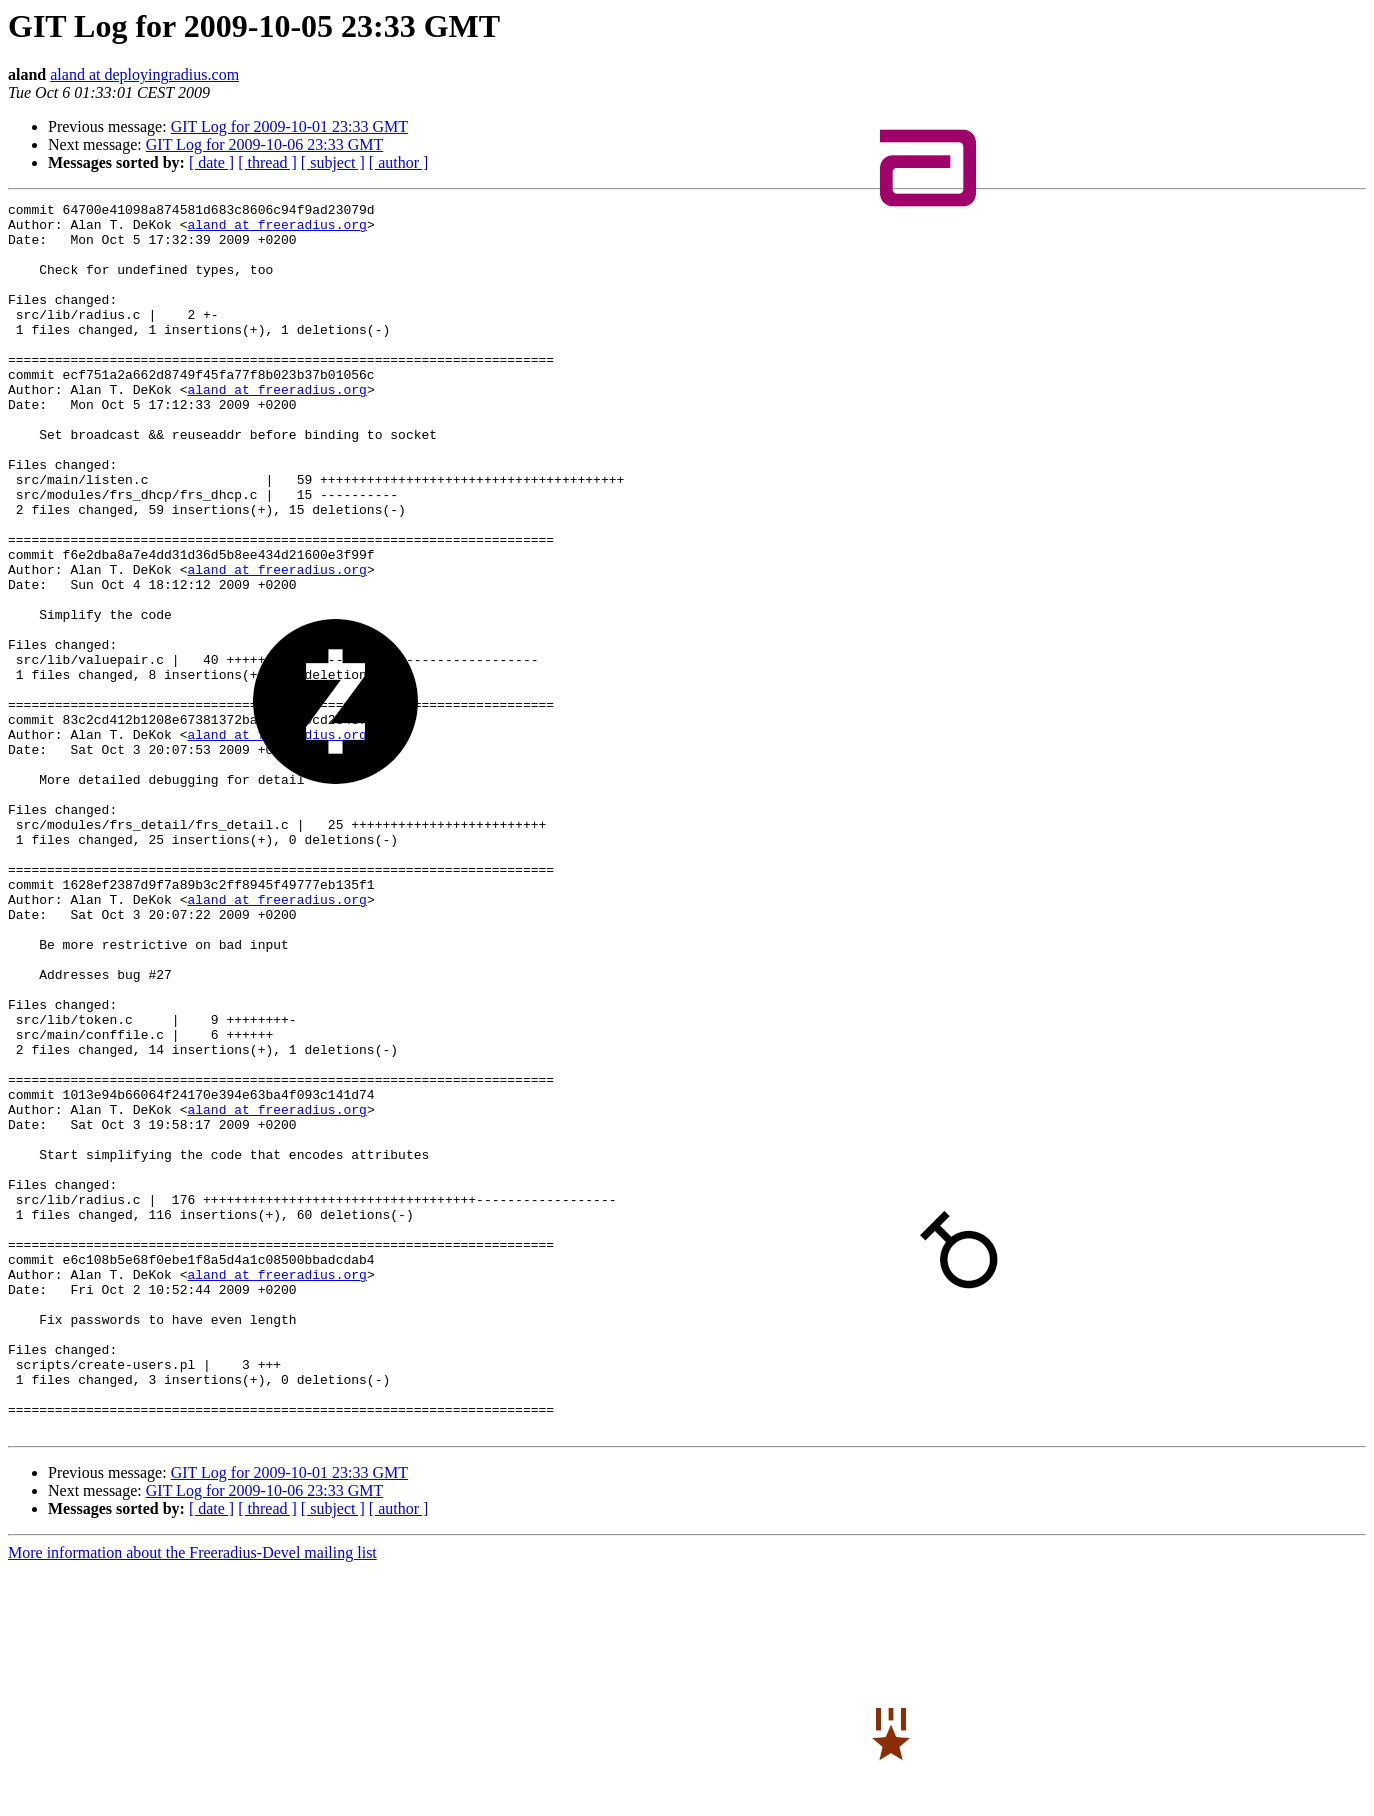 The width and height of the screenshot is (1374, 1816). I want to click on indicates transgender or travesti gender identity, so click(963, 1250).